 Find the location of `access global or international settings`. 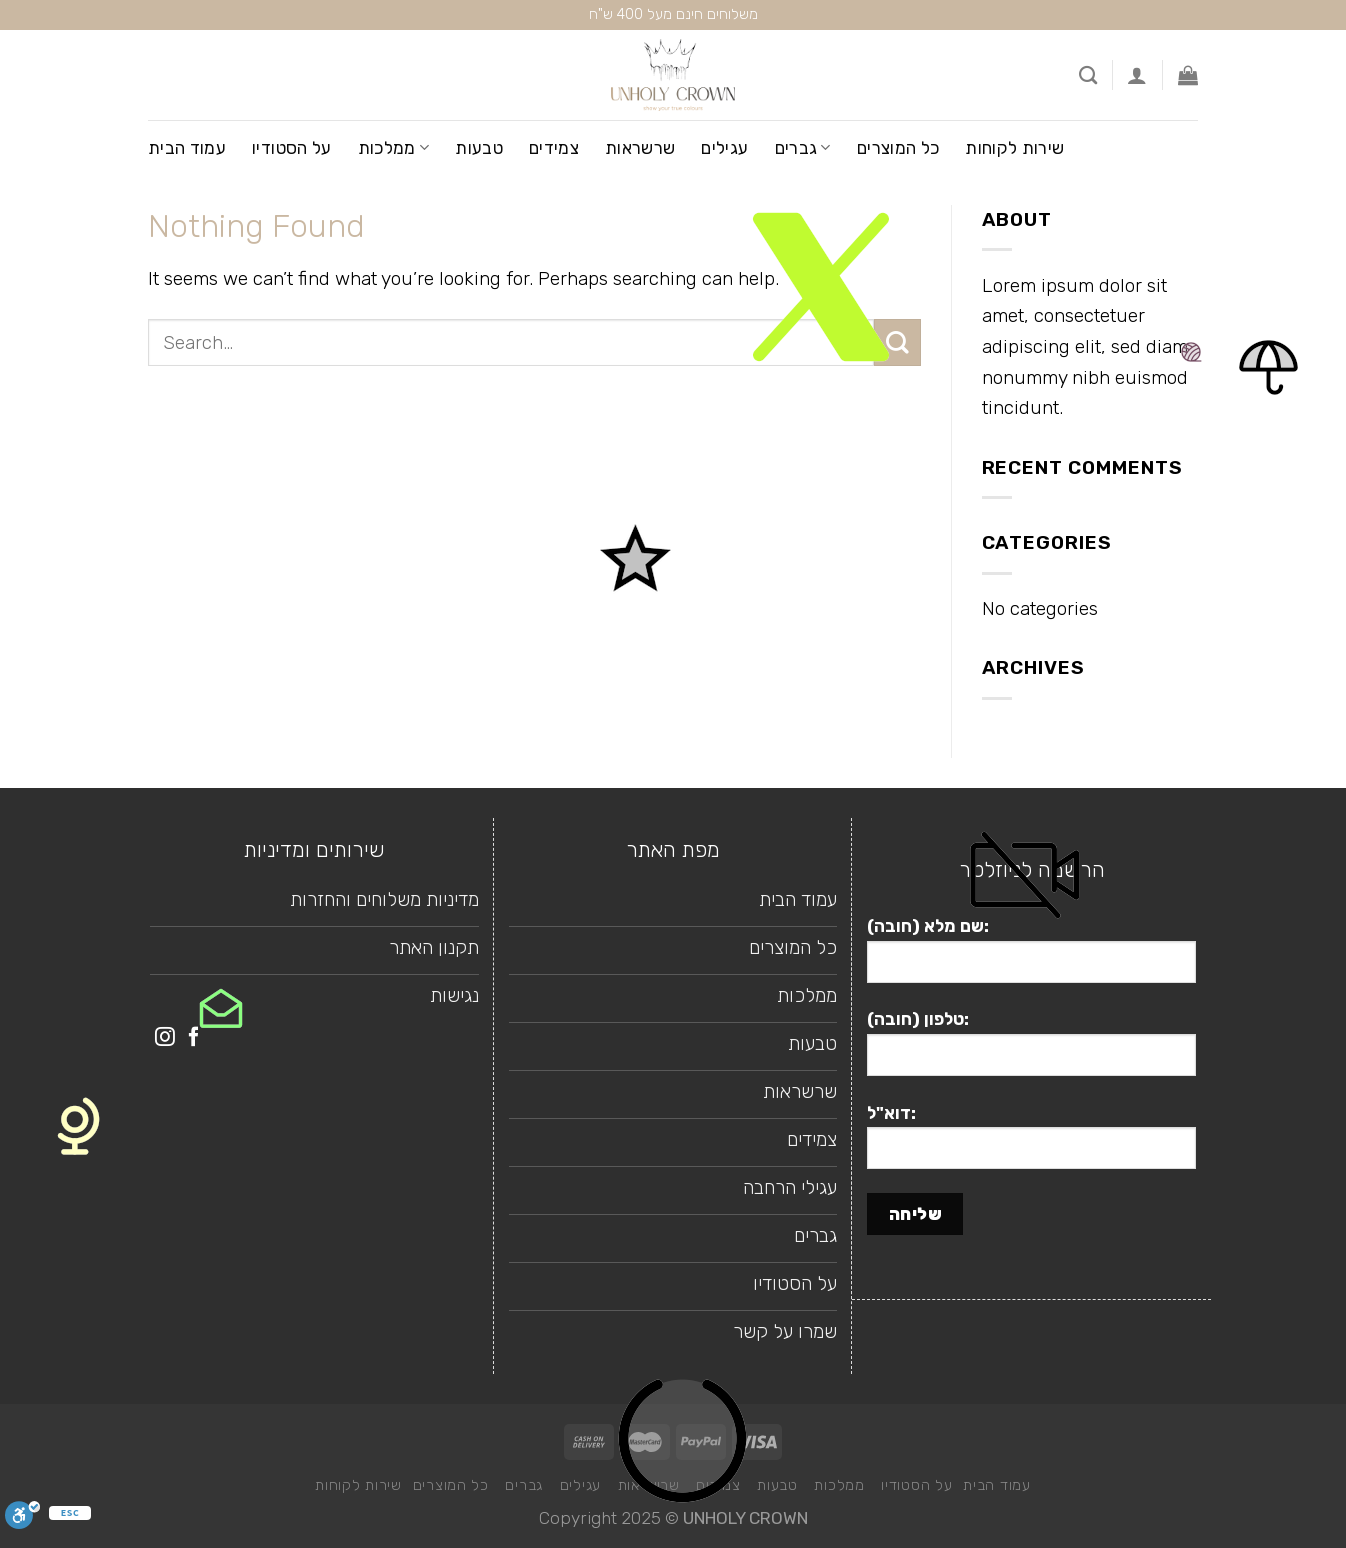

access global or international settings is located at coordinates (77, 1127).